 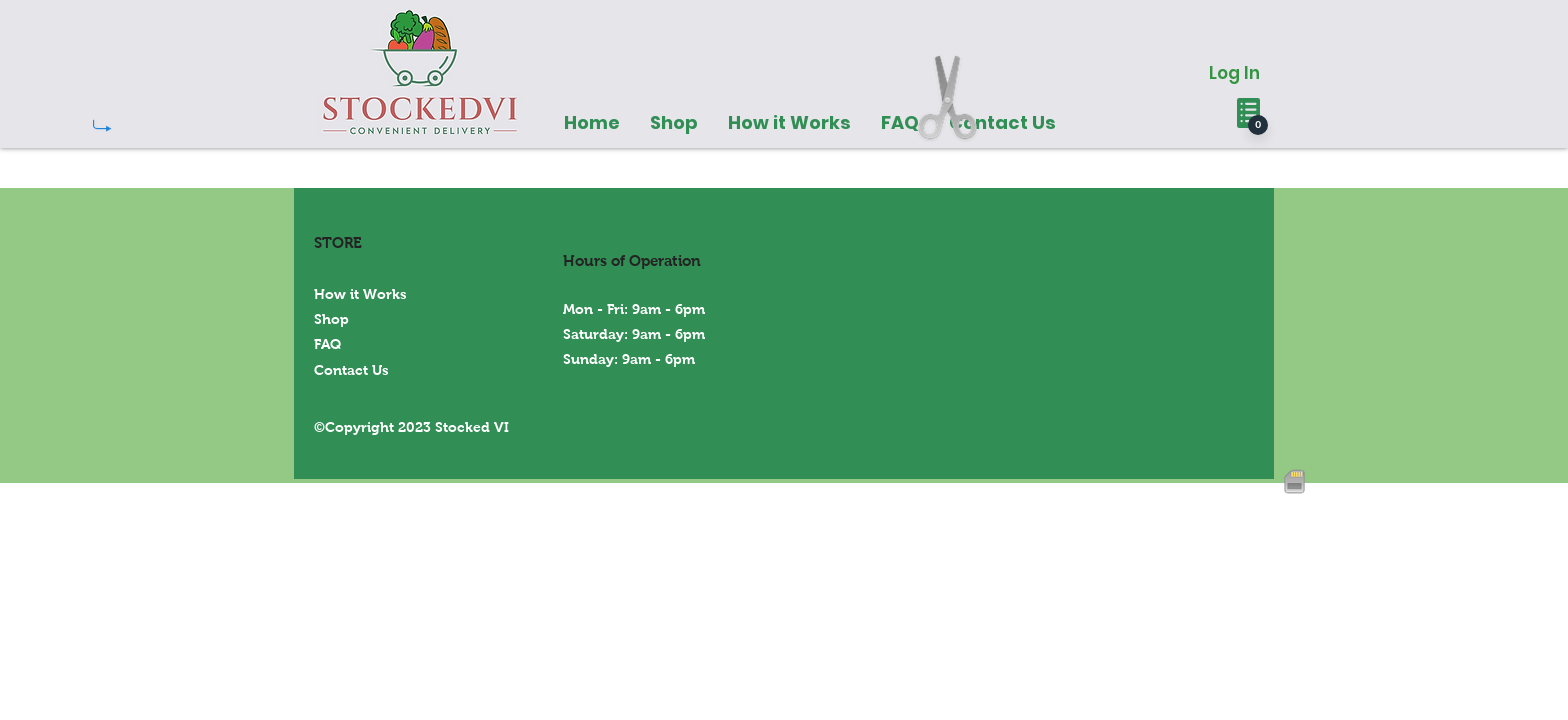 What do you see at coordinates (947, 97) in the screenshot?
I see `cut selected content to clipboard` at bounding box center [947, 97].